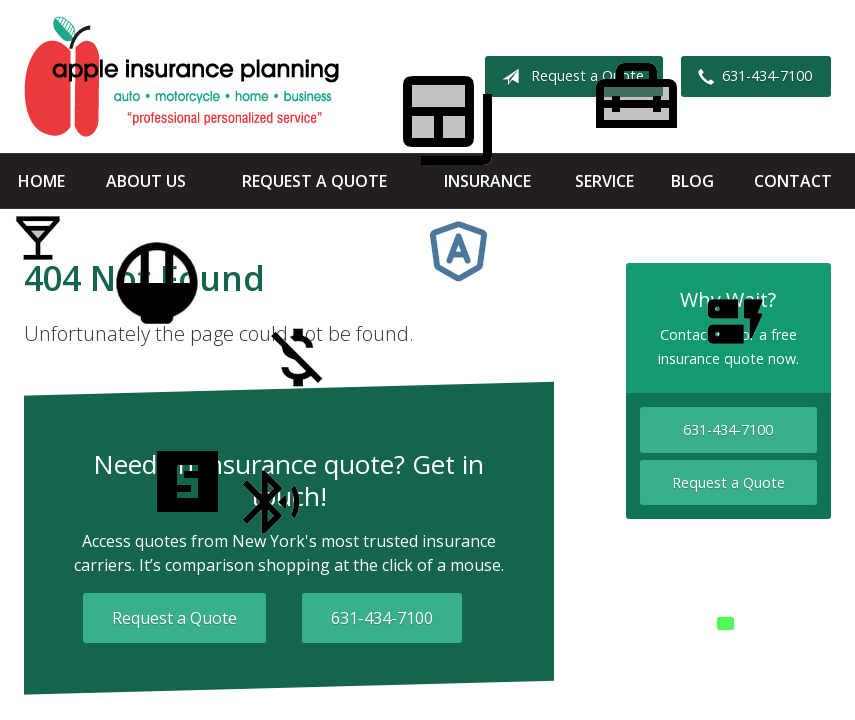 This screenshot has width=855, height=720. I want to click on browse asian or rice-based cuisine options, so click(157, 283).